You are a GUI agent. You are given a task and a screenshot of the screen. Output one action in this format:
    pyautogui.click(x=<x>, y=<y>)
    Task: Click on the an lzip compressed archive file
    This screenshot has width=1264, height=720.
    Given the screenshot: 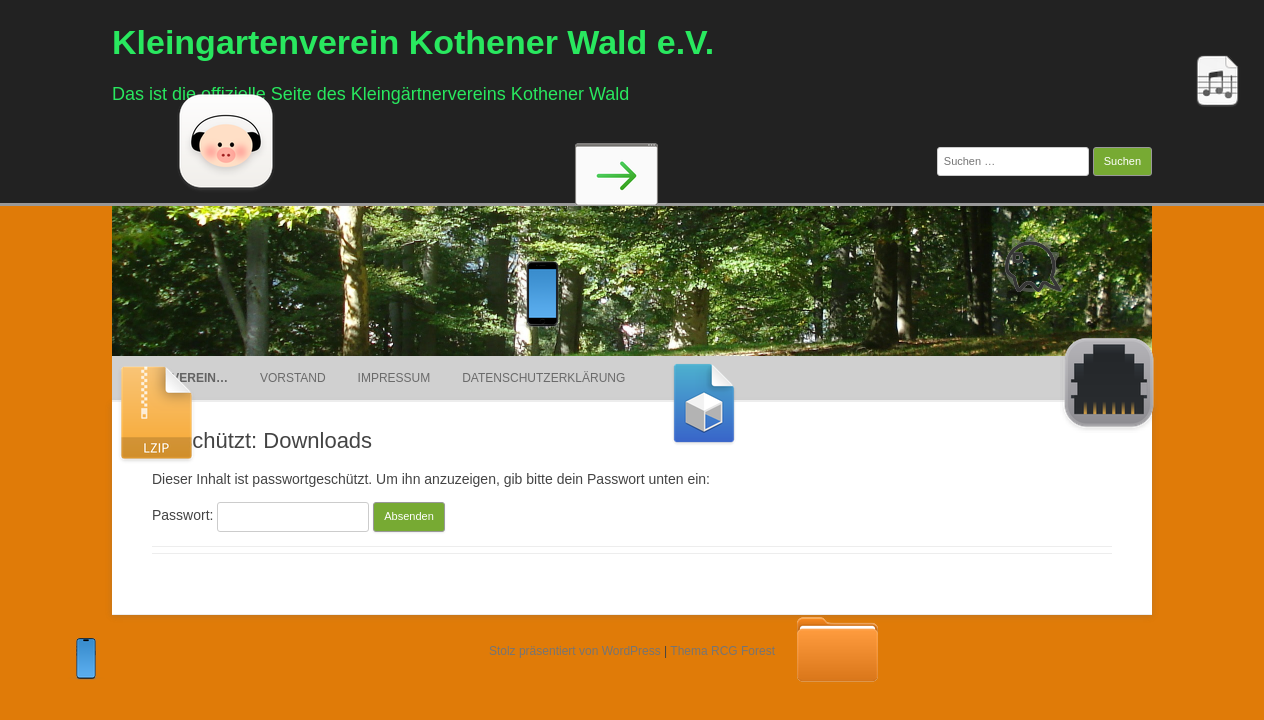 What is the action you would take?
    pyautogui.click(x=156, y=414)
    